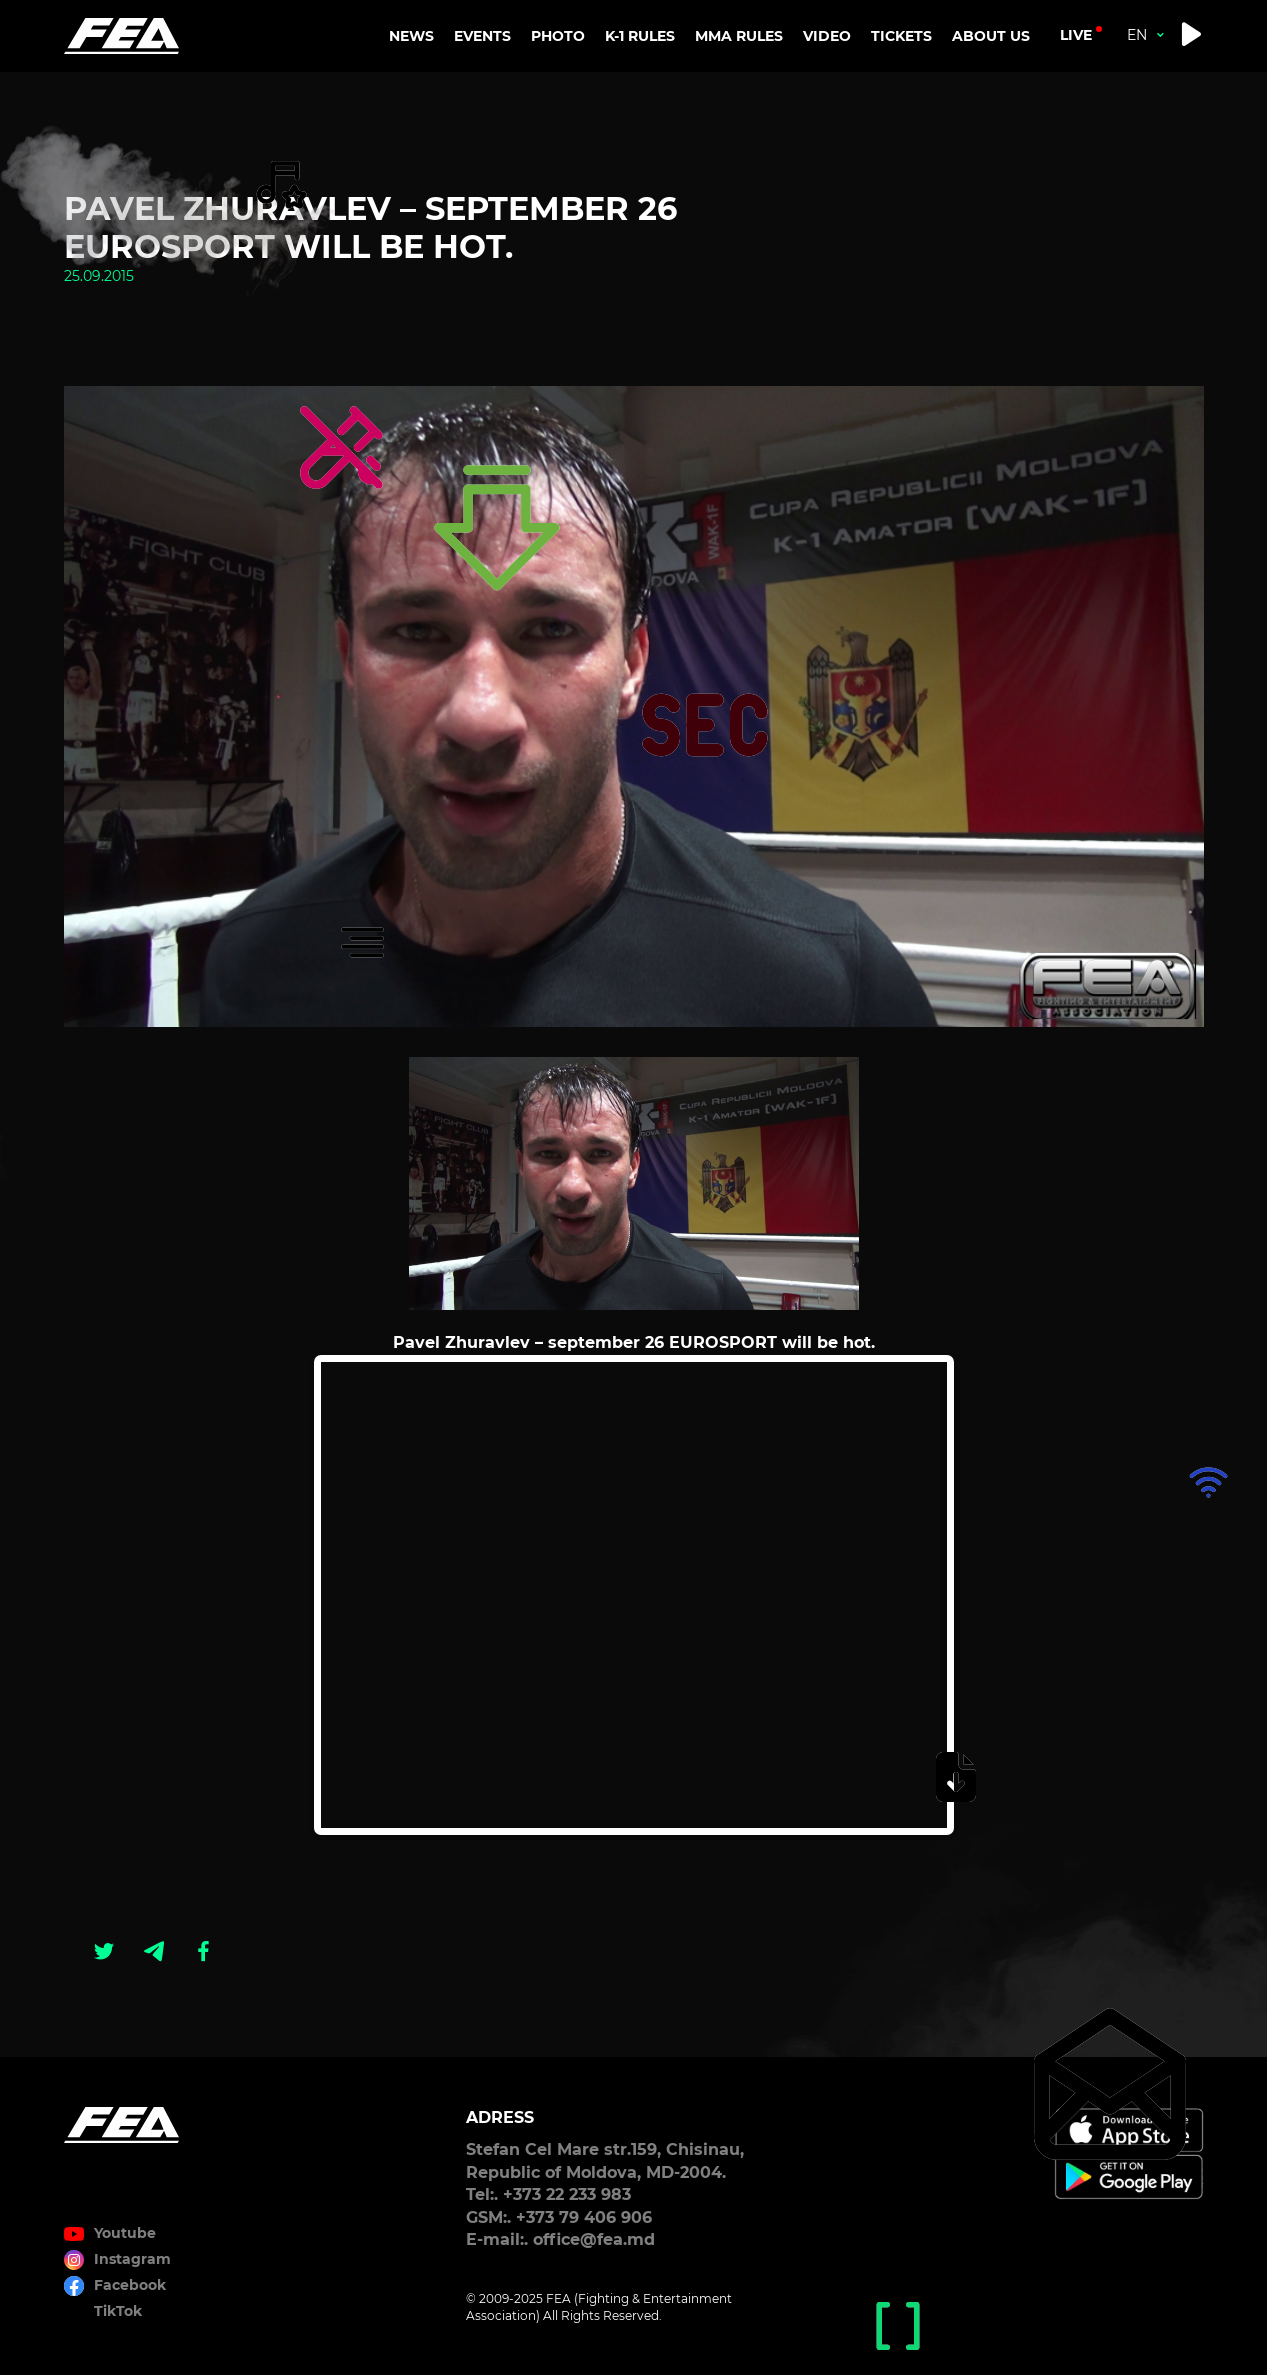 Image resolution: width=1267 pixels, height=2375 pixels. Describe the element at coordinates (280, 182) in the screenshot. I see `add song to favorites` at that location.